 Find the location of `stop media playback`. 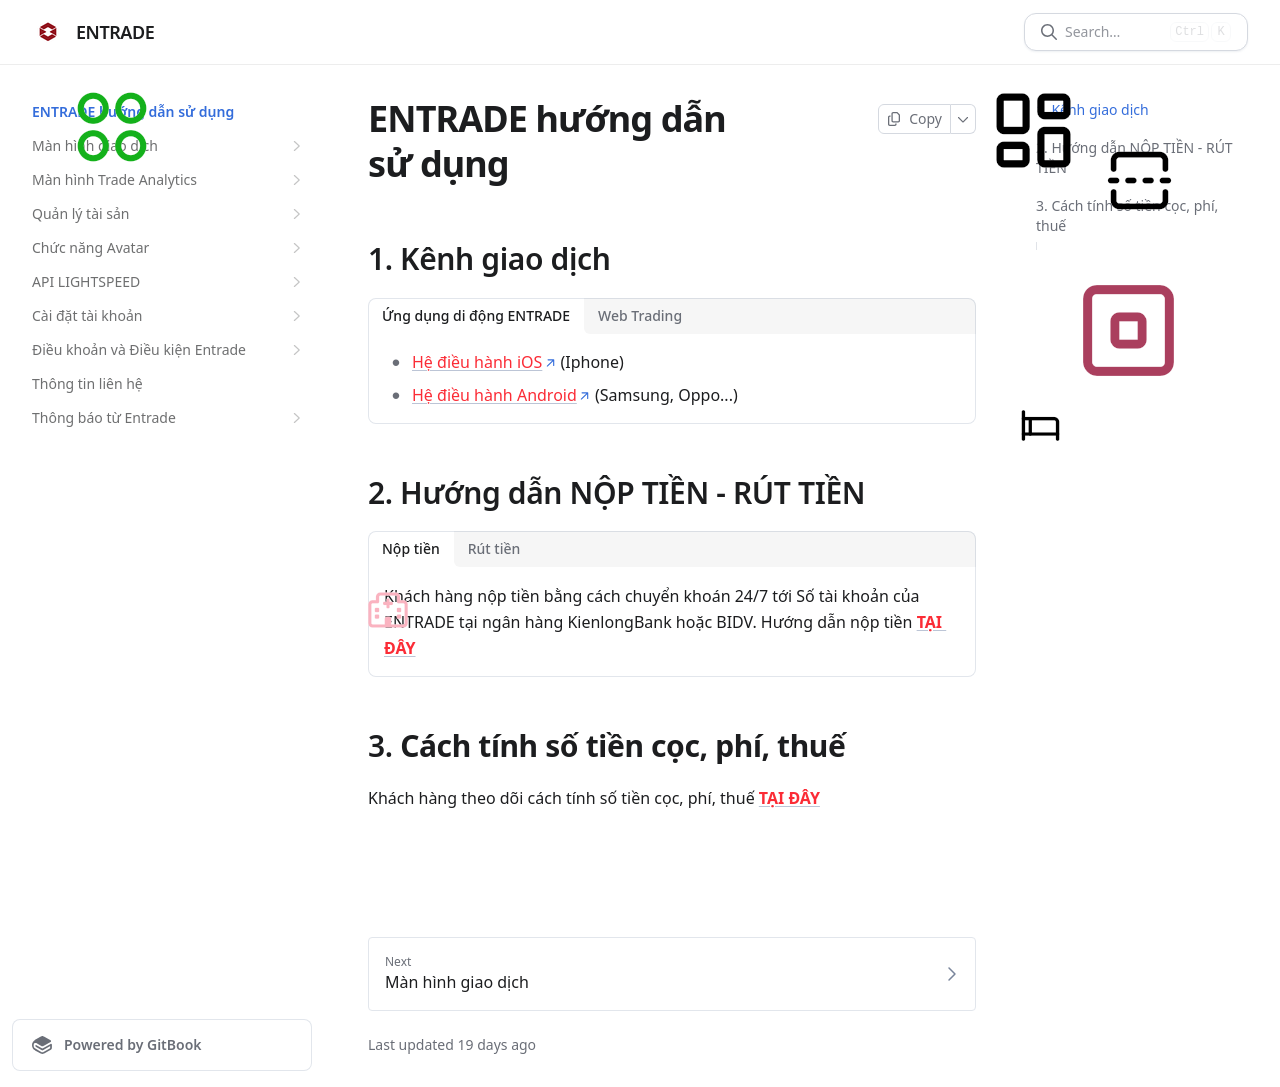

stop media playback is located at coordinates (1128, 330).